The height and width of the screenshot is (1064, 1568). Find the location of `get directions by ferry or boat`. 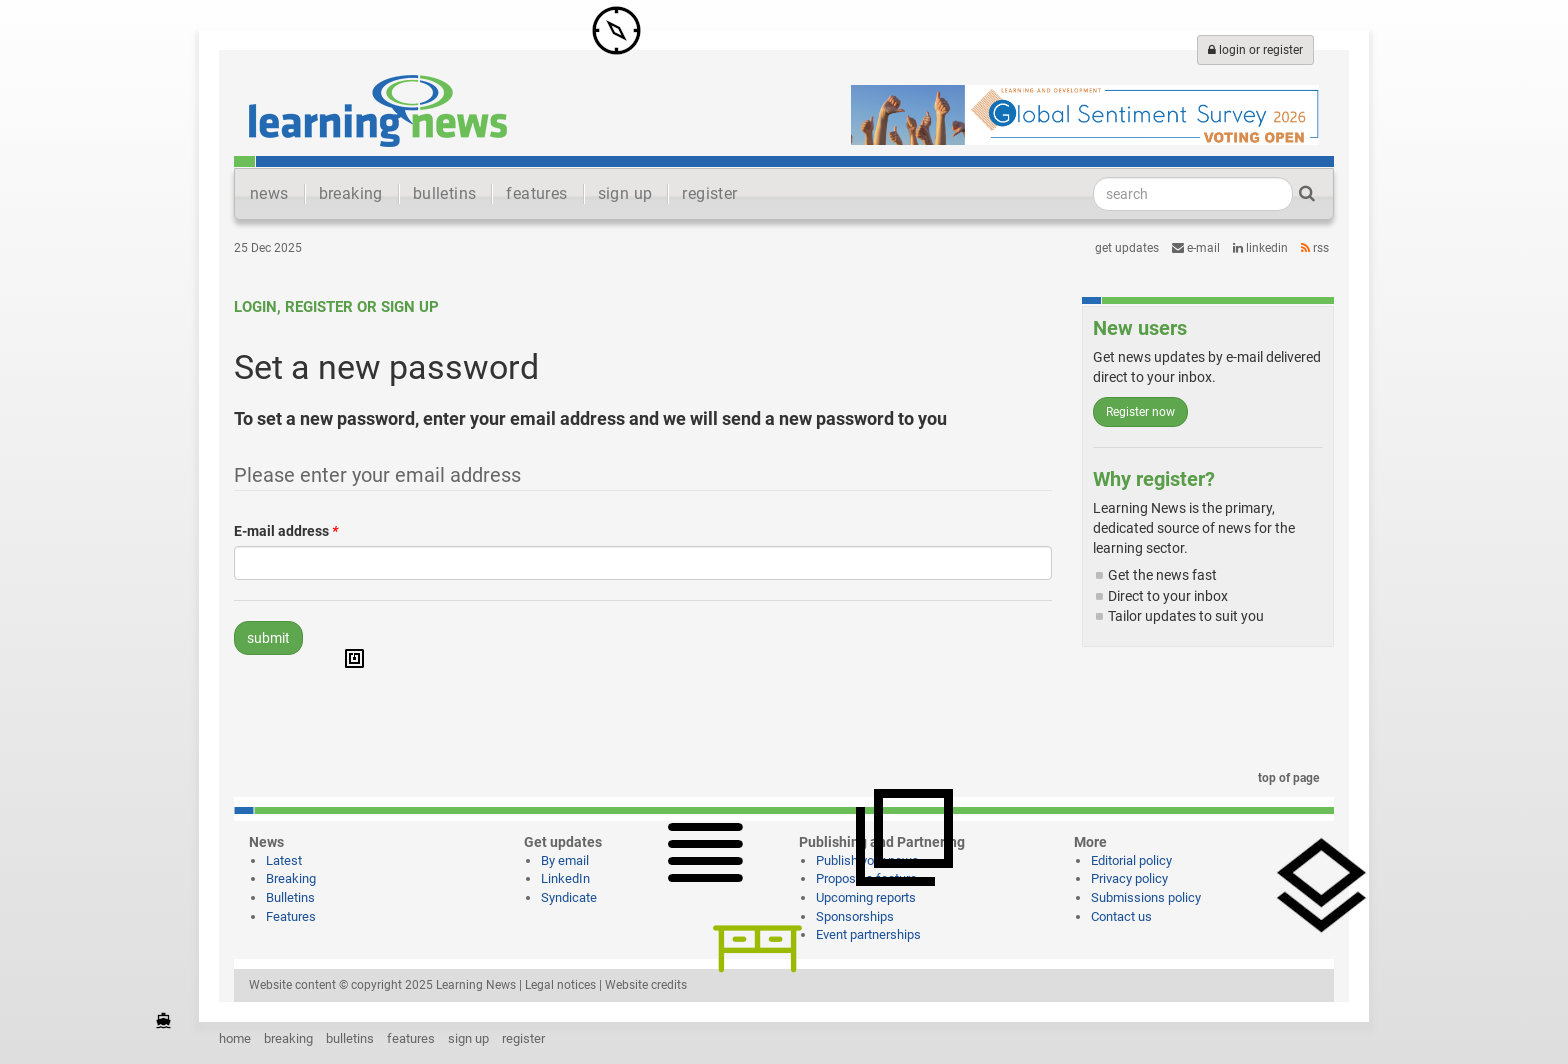

get directions by ferry or boat is located at coordinates (163, 1020).